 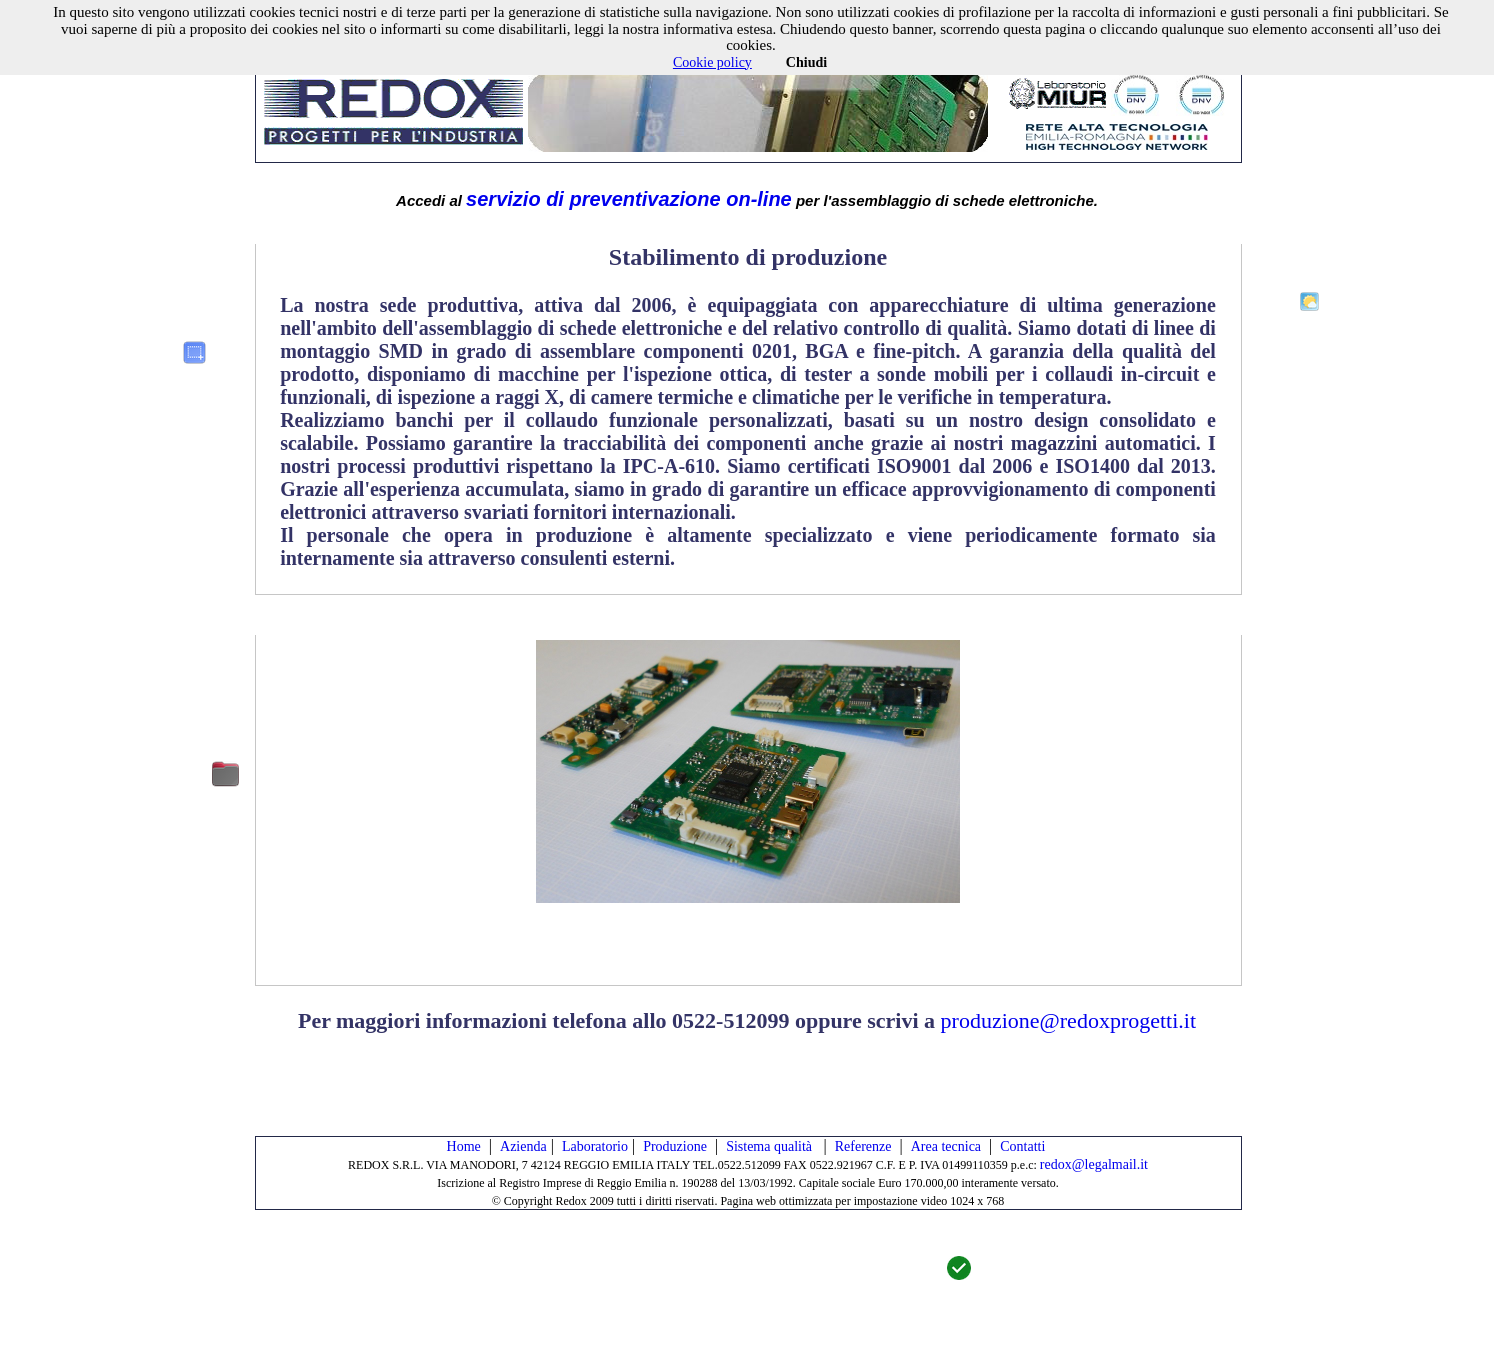 What do you see at coordinates (959, 1268) in the screenshot?
I see `confirm or apply changes in a dialog` at bounding box center [959, 1268].